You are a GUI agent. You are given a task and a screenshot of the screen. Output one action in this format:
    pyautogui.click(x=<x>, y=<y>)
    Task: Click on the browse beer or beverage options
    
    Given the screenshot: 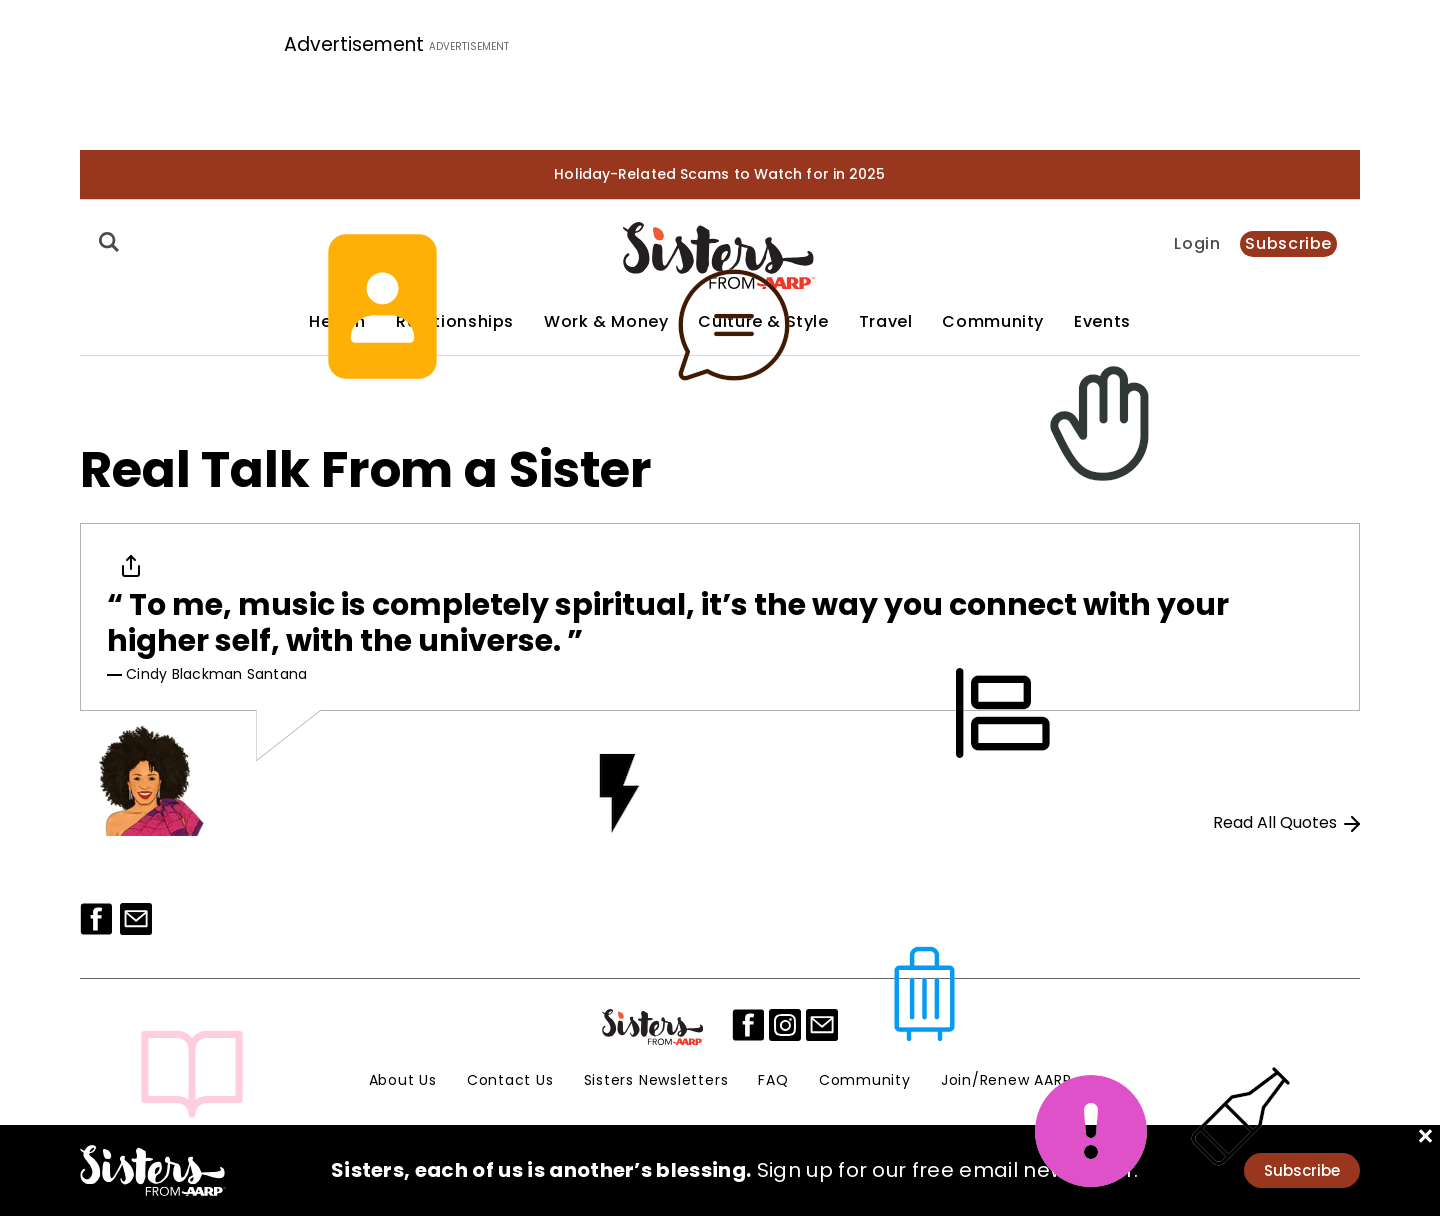 What is the action you would take?
    pyautogui.click(x=1239, y=1118)
    